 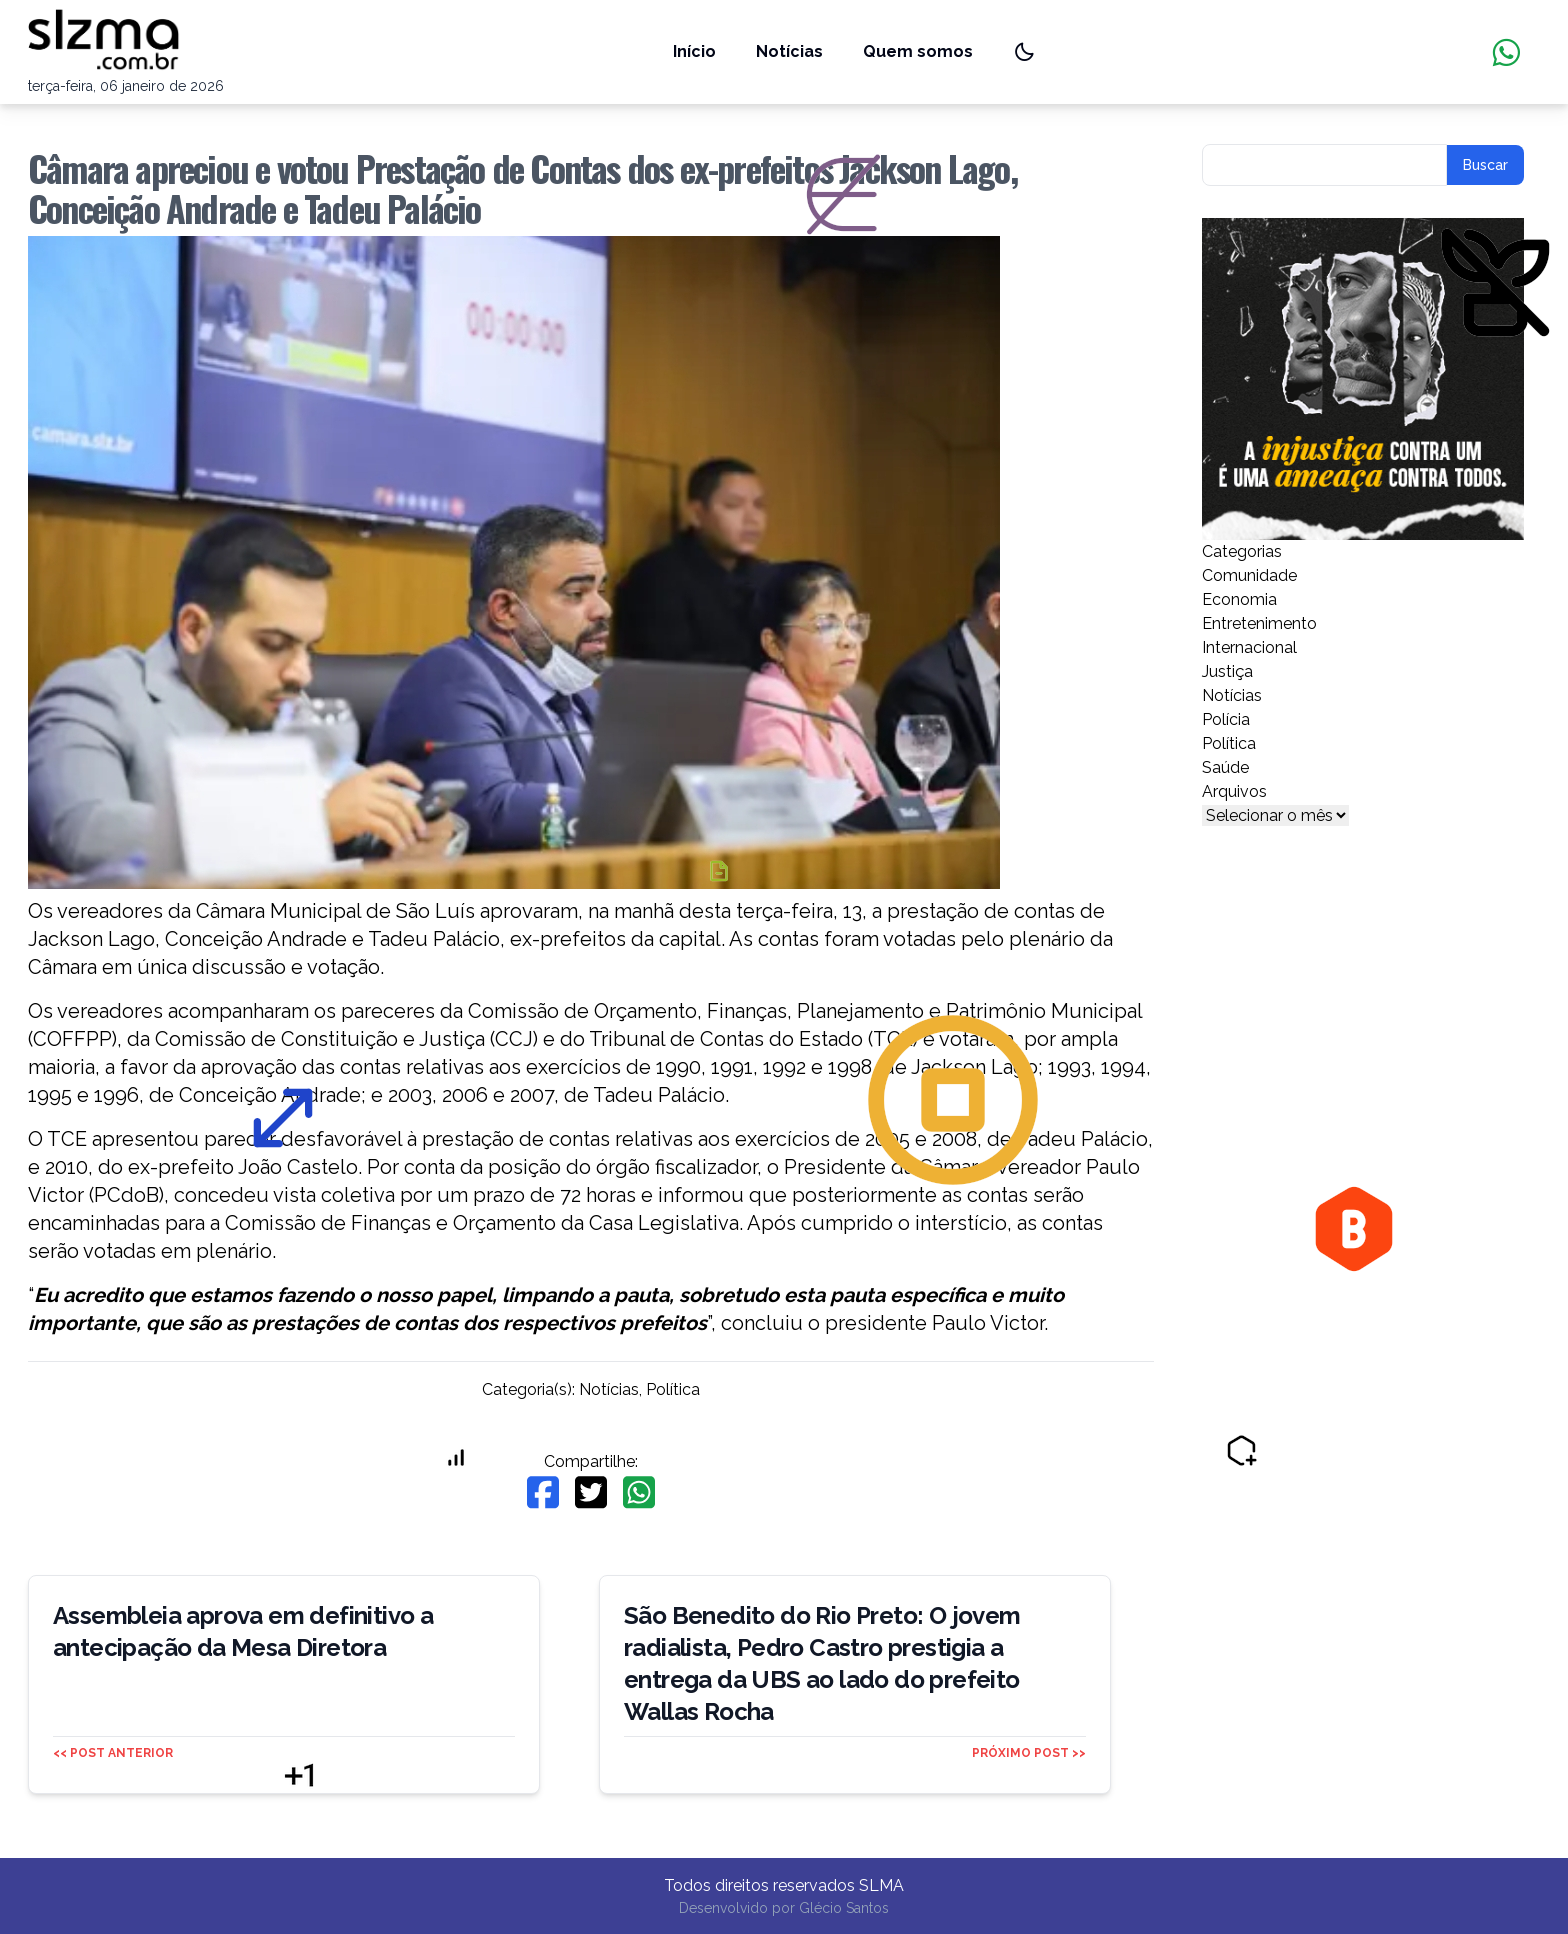 I want to click on resize window diagonally, so click(x=283, y=1118).